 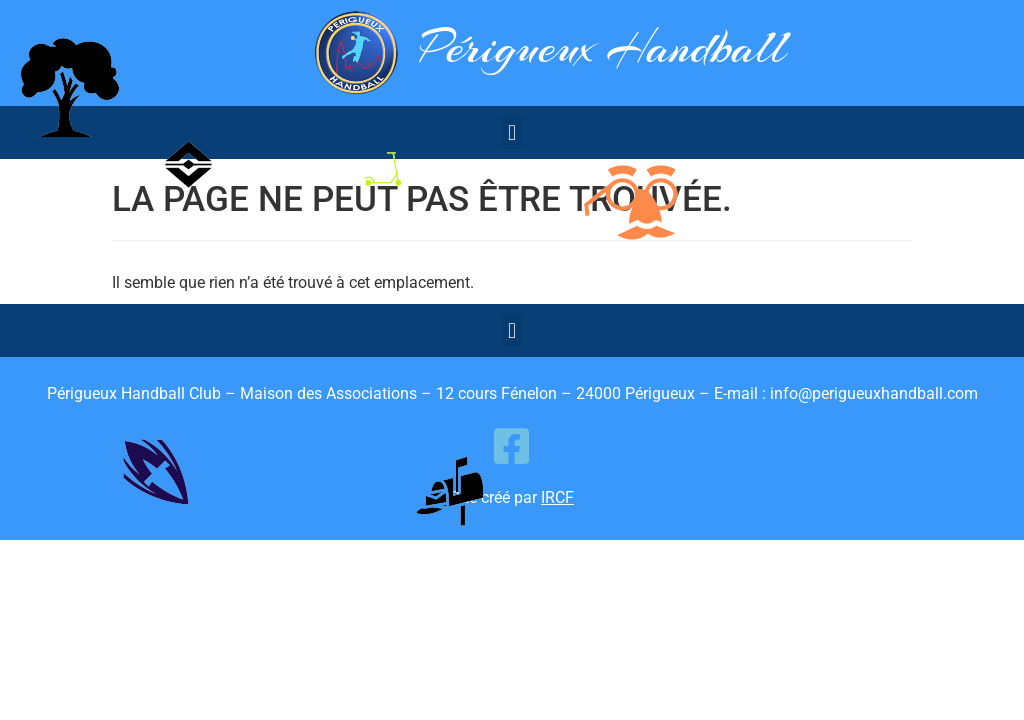 I want to click on place a virtual marker or waypoint in-game, so click(x=188, y=164).